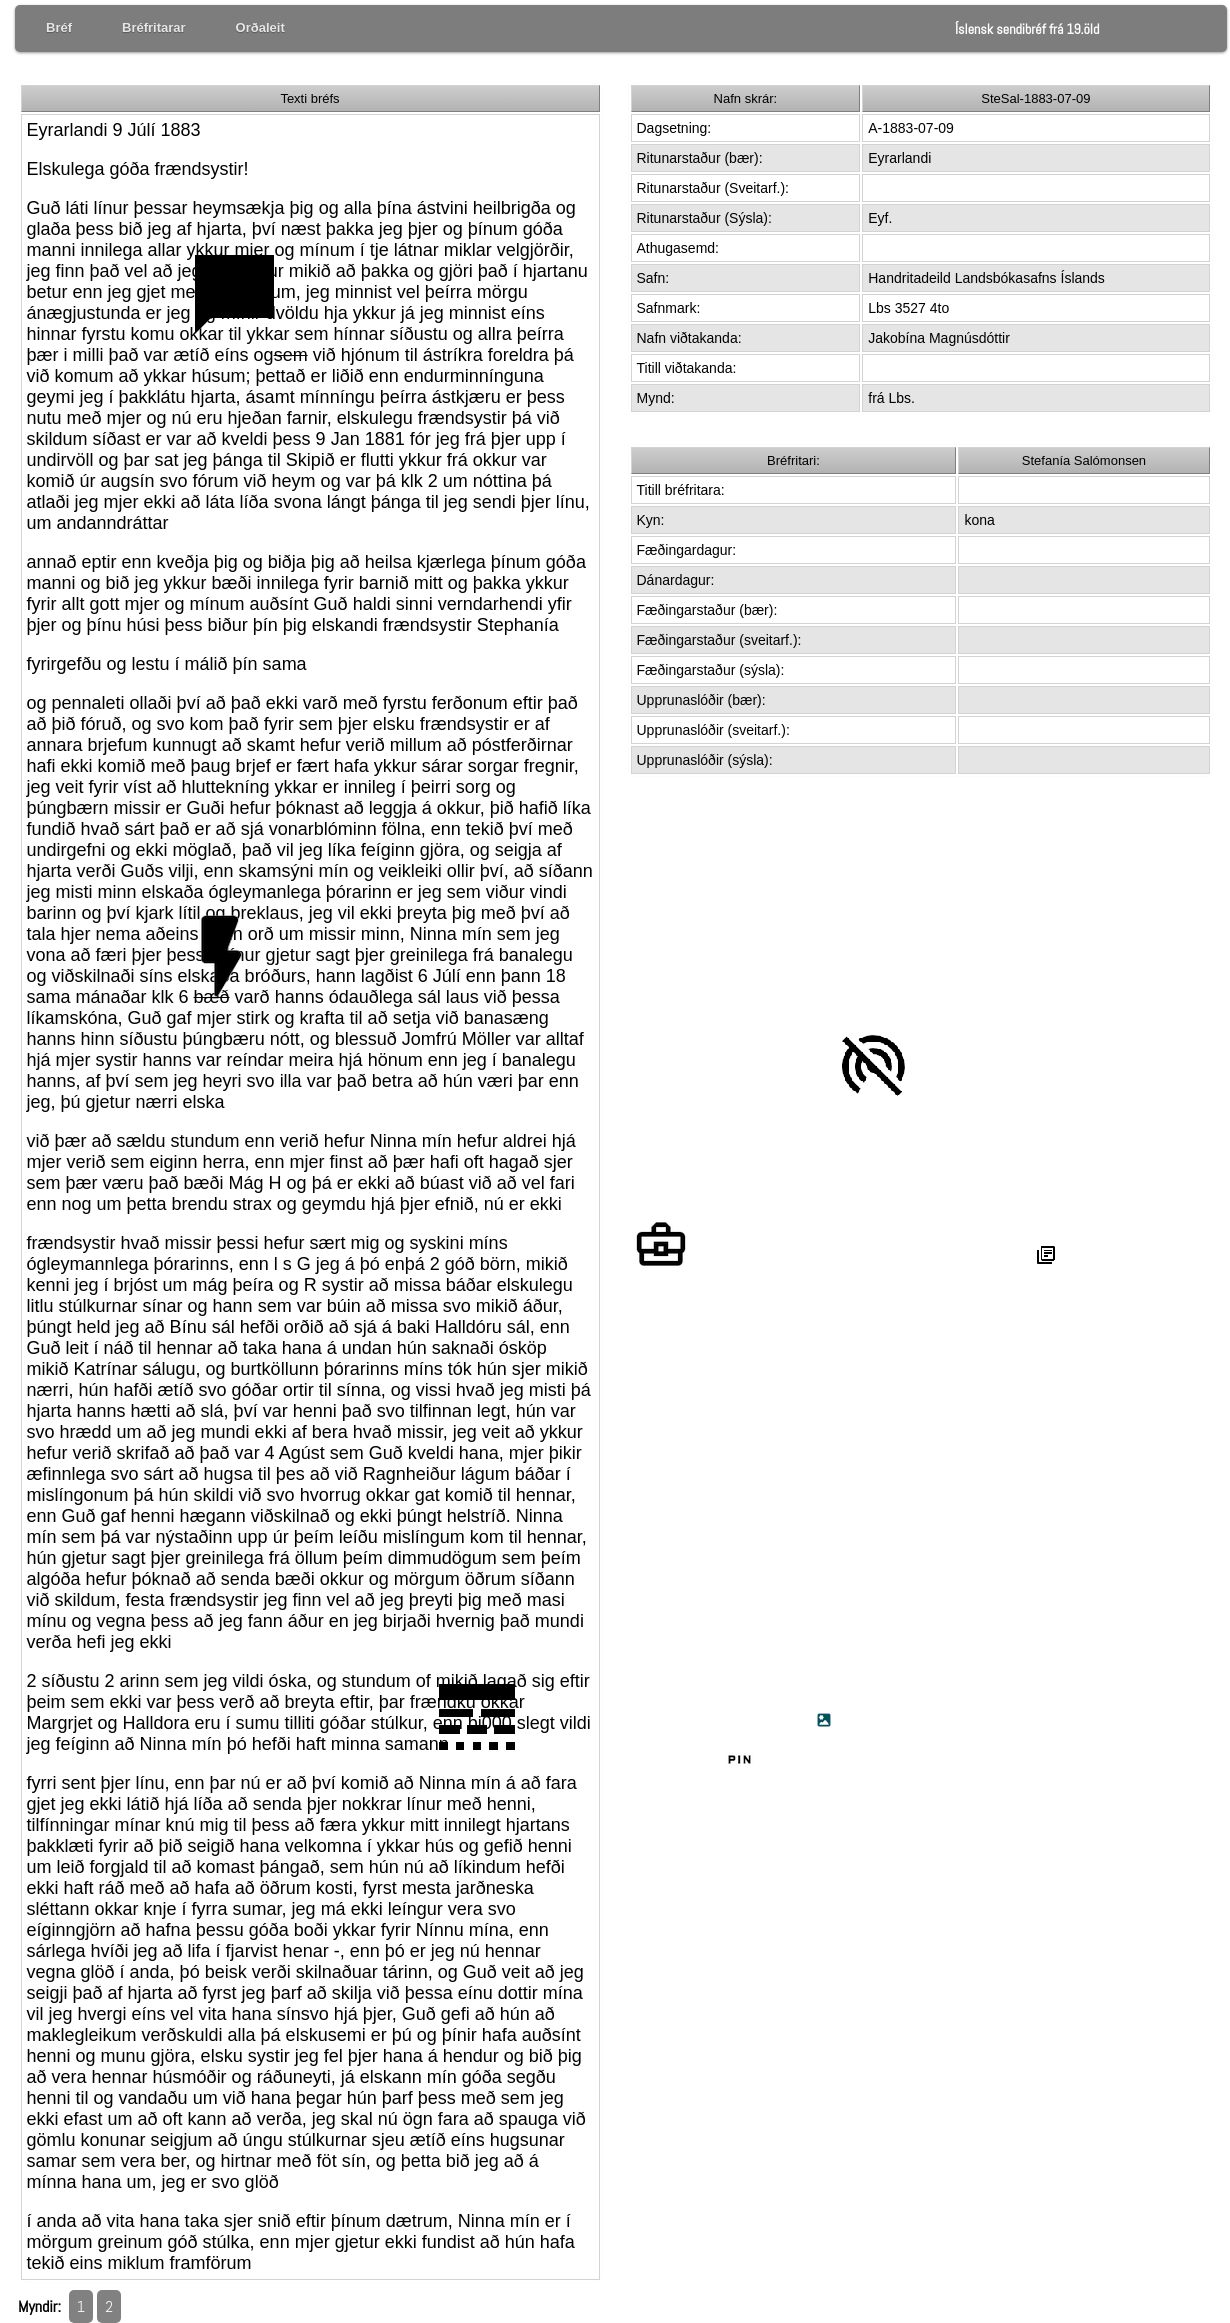 Image resolution: width=1230 pixels, height=2323 pixels. I want to click on access your document library, so click(1046, 1255).